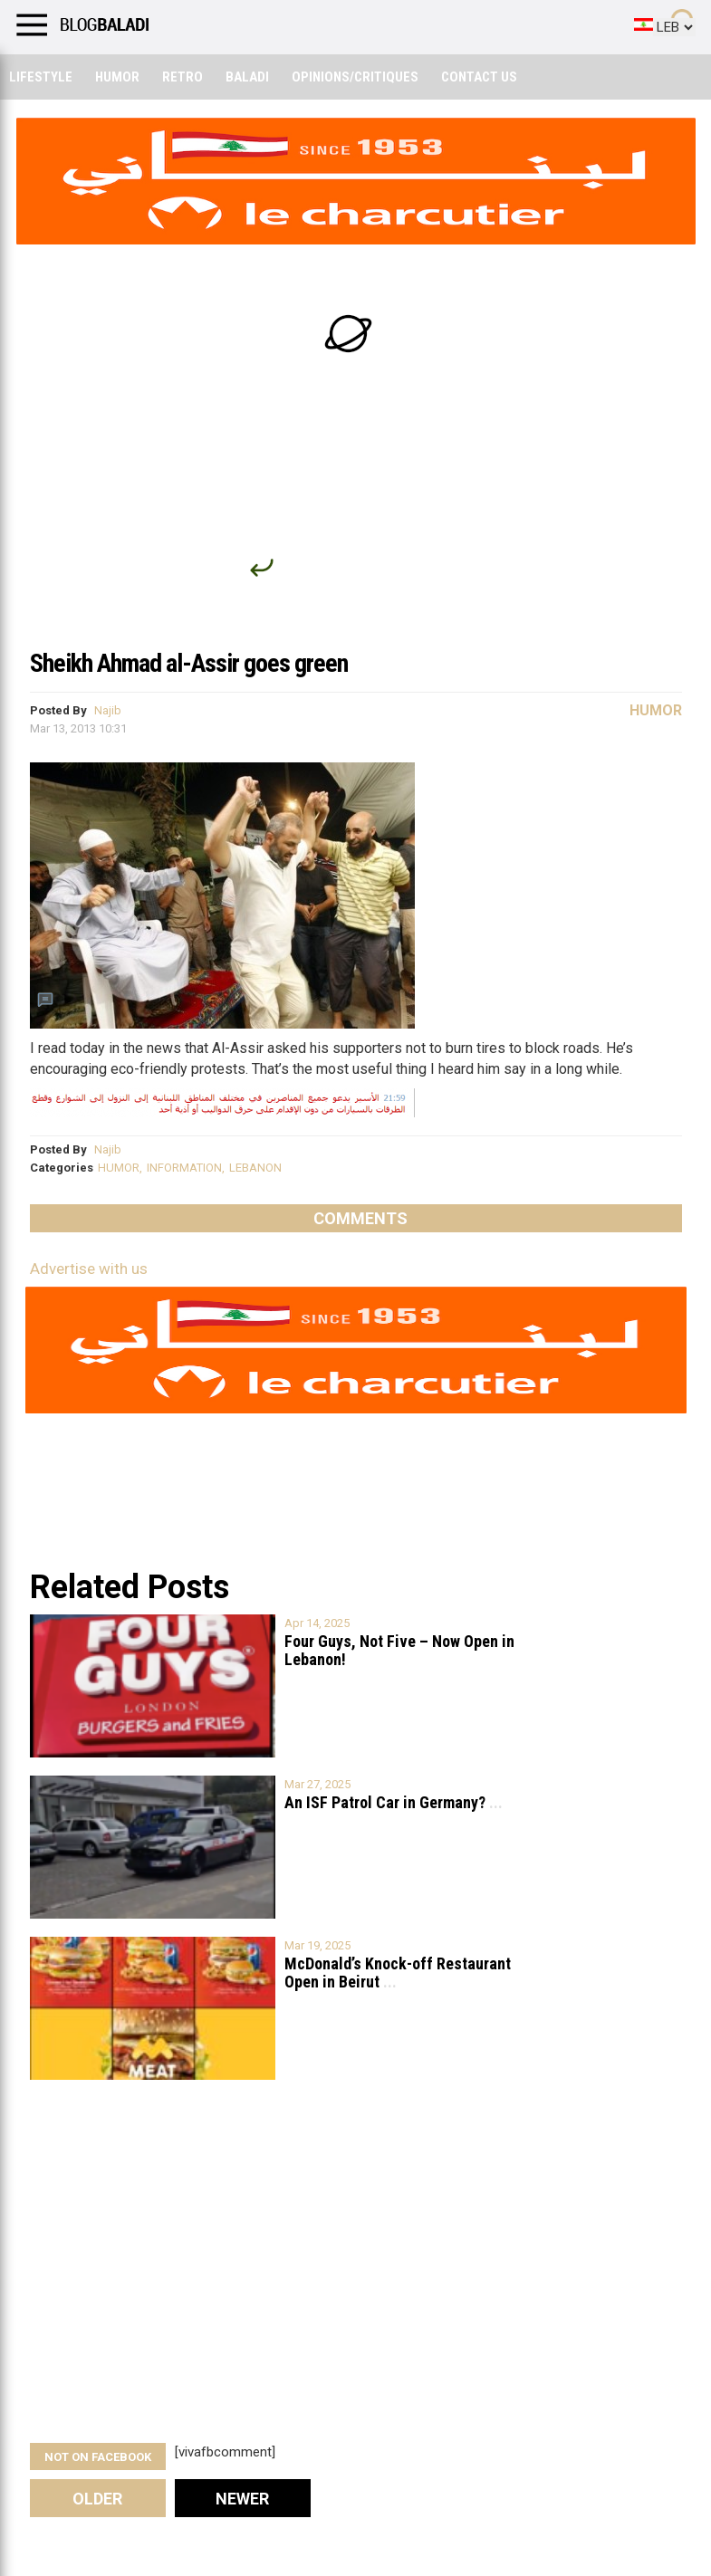 The width and height of the screenshot is (711, 2576). Describe the element at coordinates (262, 568) in the screenshot. I see `reply to a message` at that location.